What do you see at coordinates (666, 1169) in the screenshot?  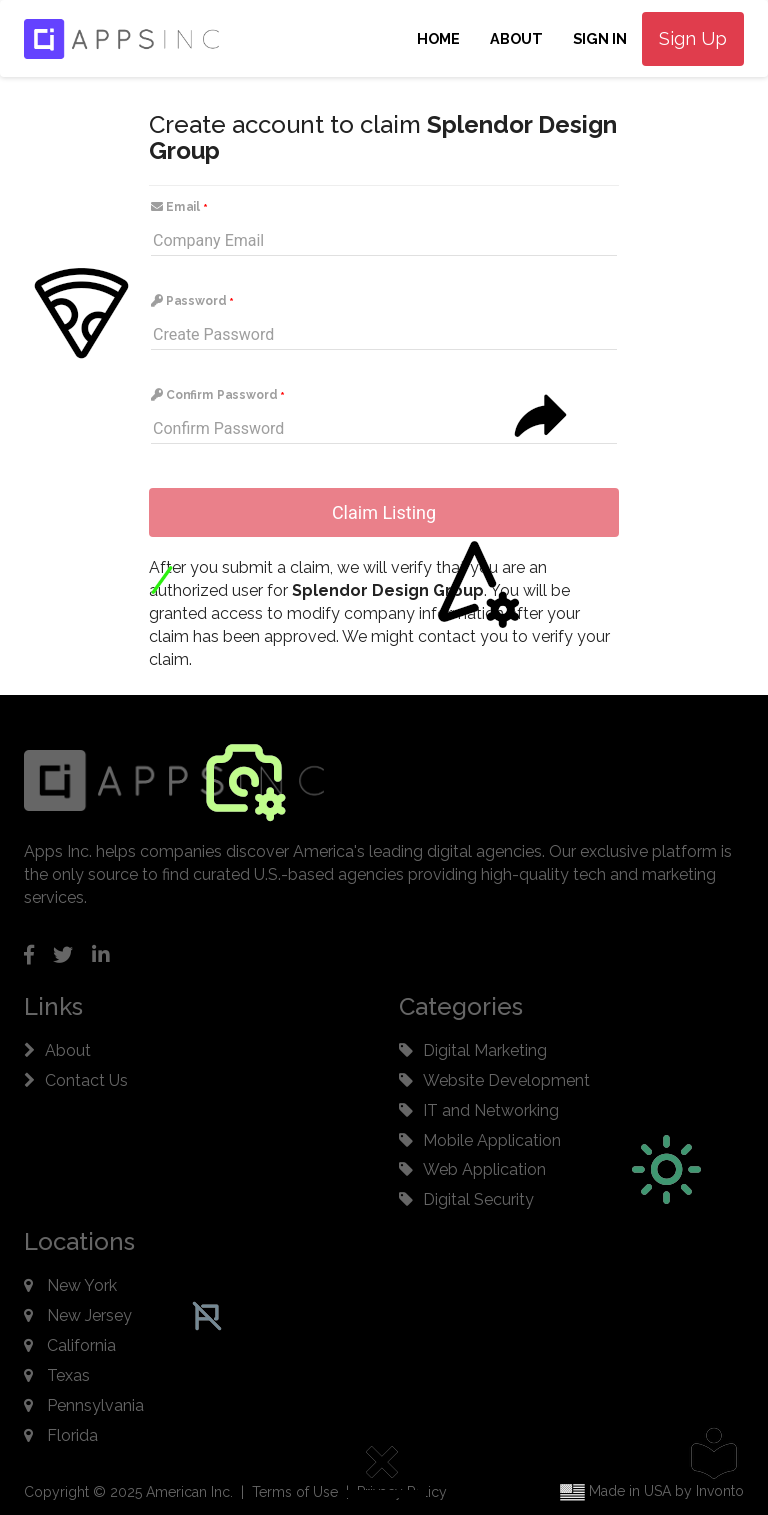 I see `increase screen brightness` at bounding box center [666, 1169].